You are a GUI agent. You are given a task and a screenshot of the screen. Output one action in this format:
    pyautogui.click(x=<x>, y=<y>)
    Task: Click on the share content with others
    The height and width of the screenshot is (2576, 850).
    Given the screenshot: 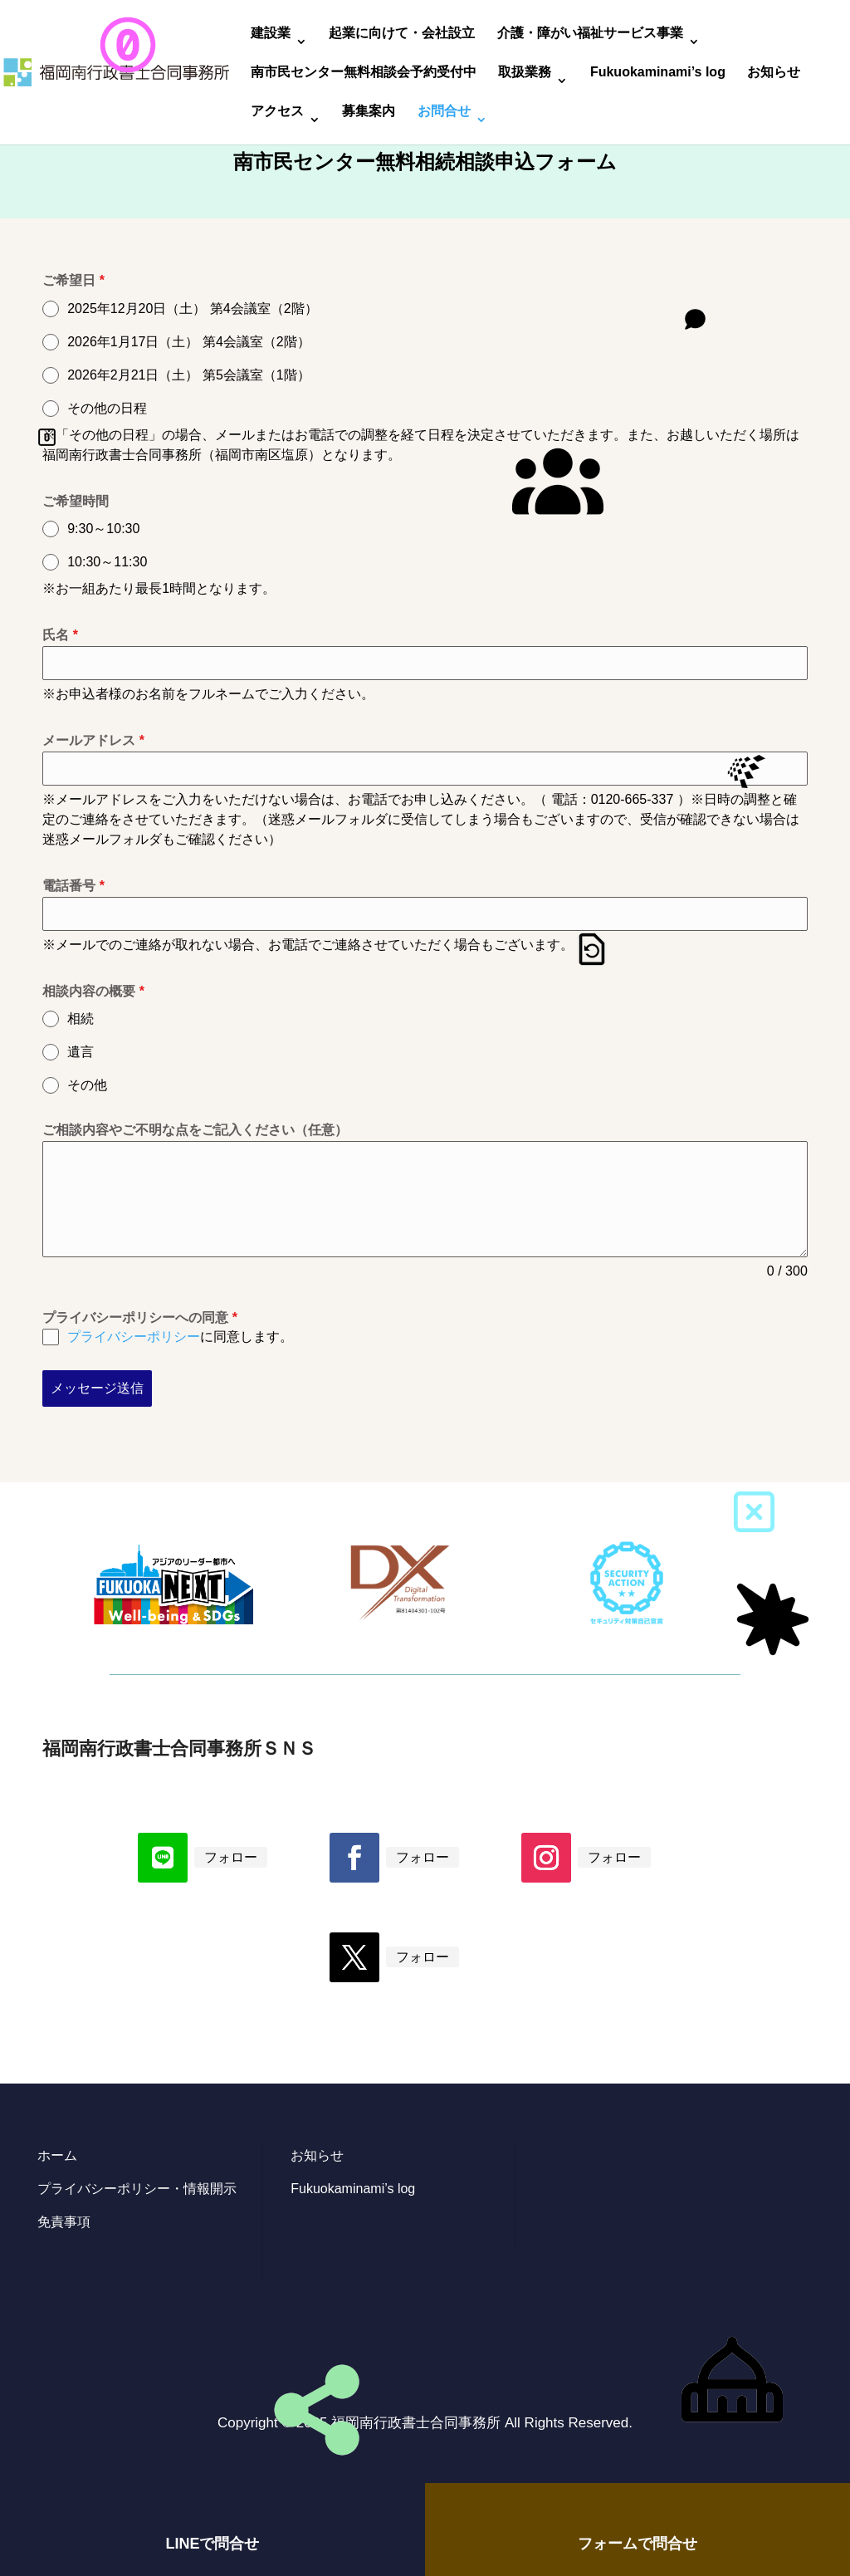 What is the action you would take?
    pyautogui.click(x=320, y=2410)
    